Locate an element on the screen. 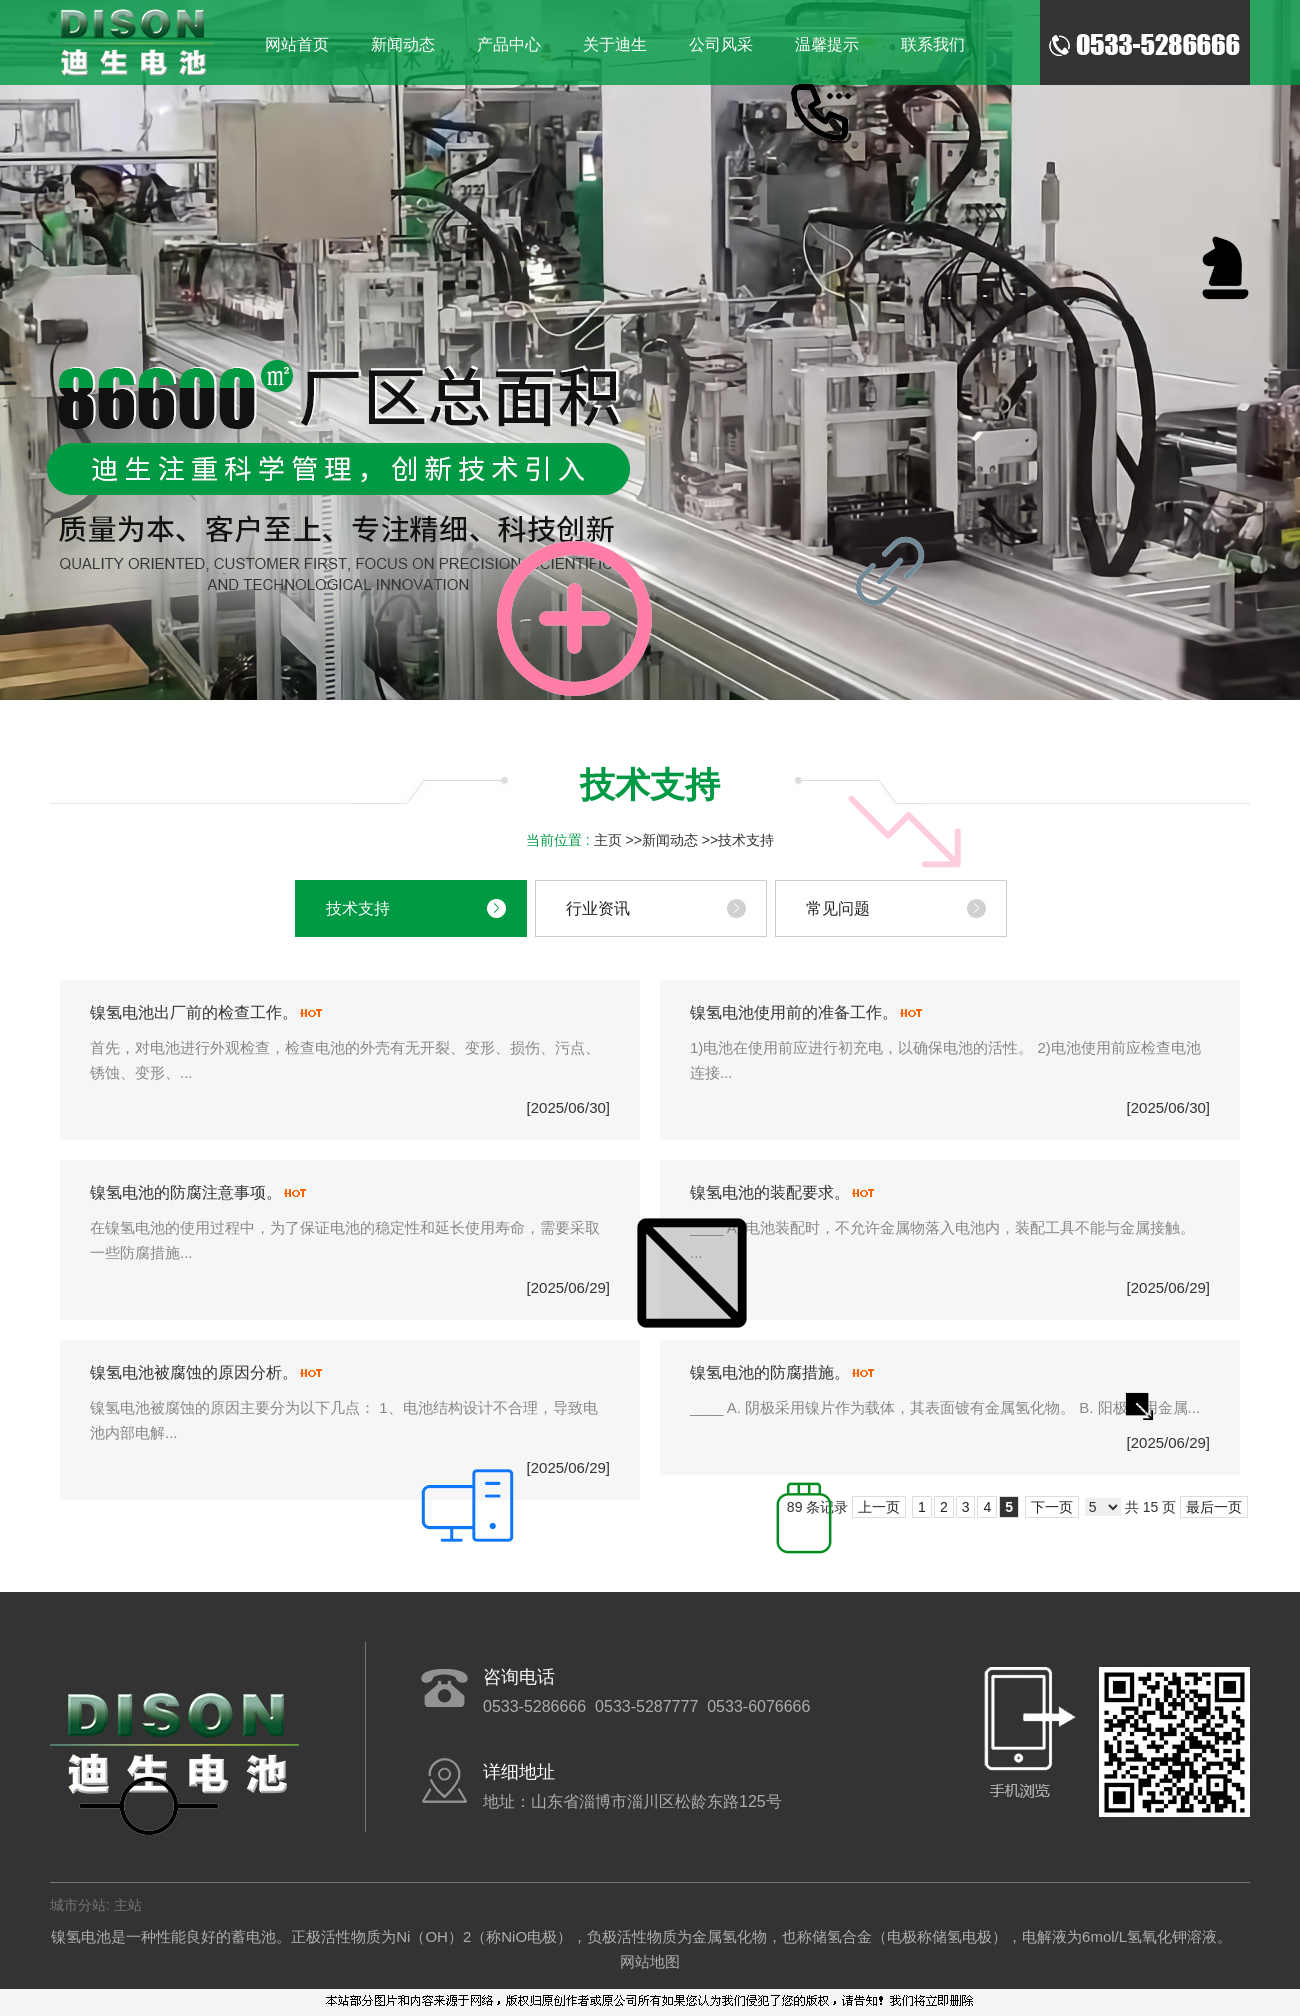 This screenshot has width=1300, height=2016. play chess or open a chess game is located at coordinates (1225, 269).